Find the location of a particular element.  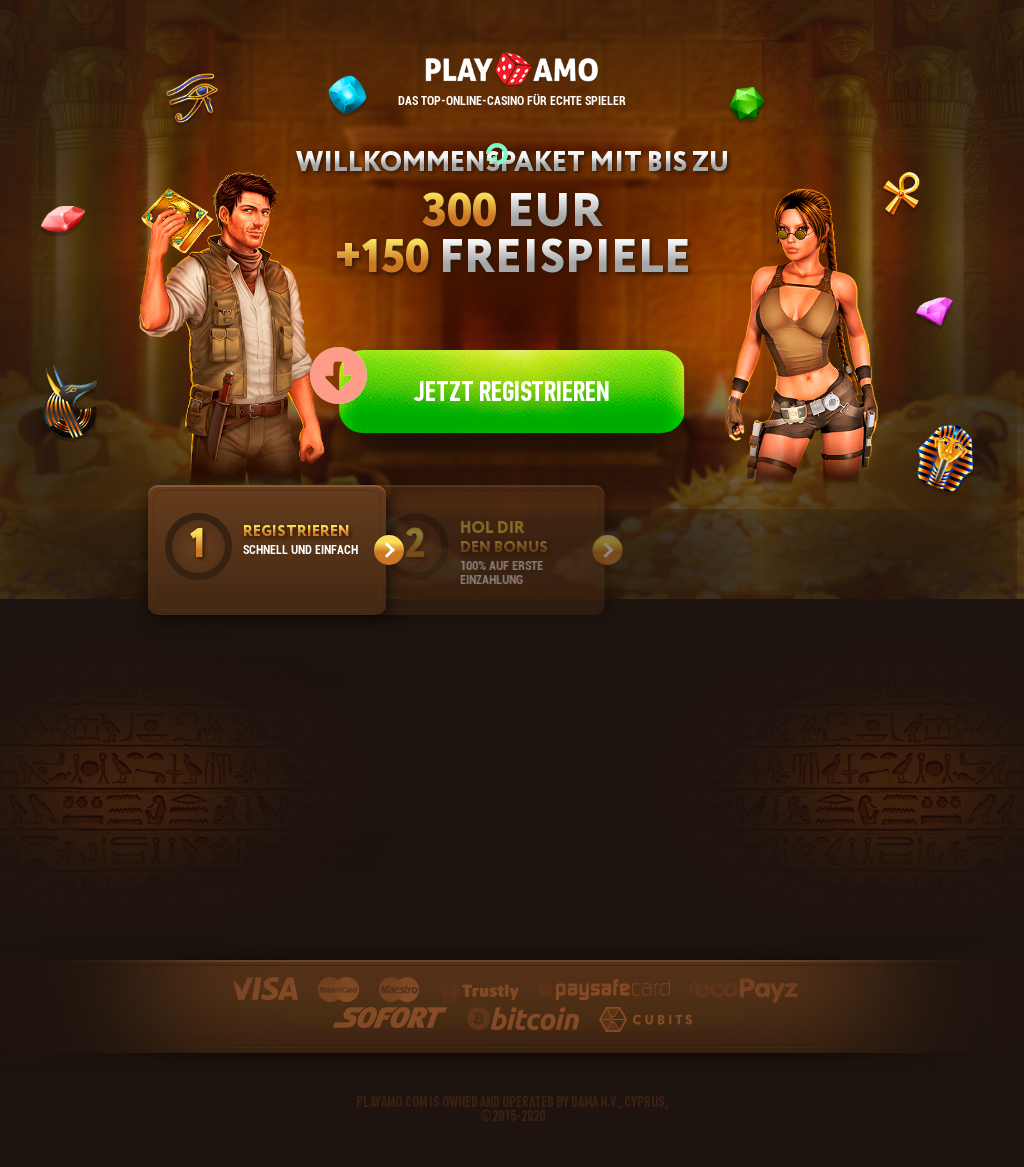

DigitalOcean brand logo is located at coordinates (497, 154).